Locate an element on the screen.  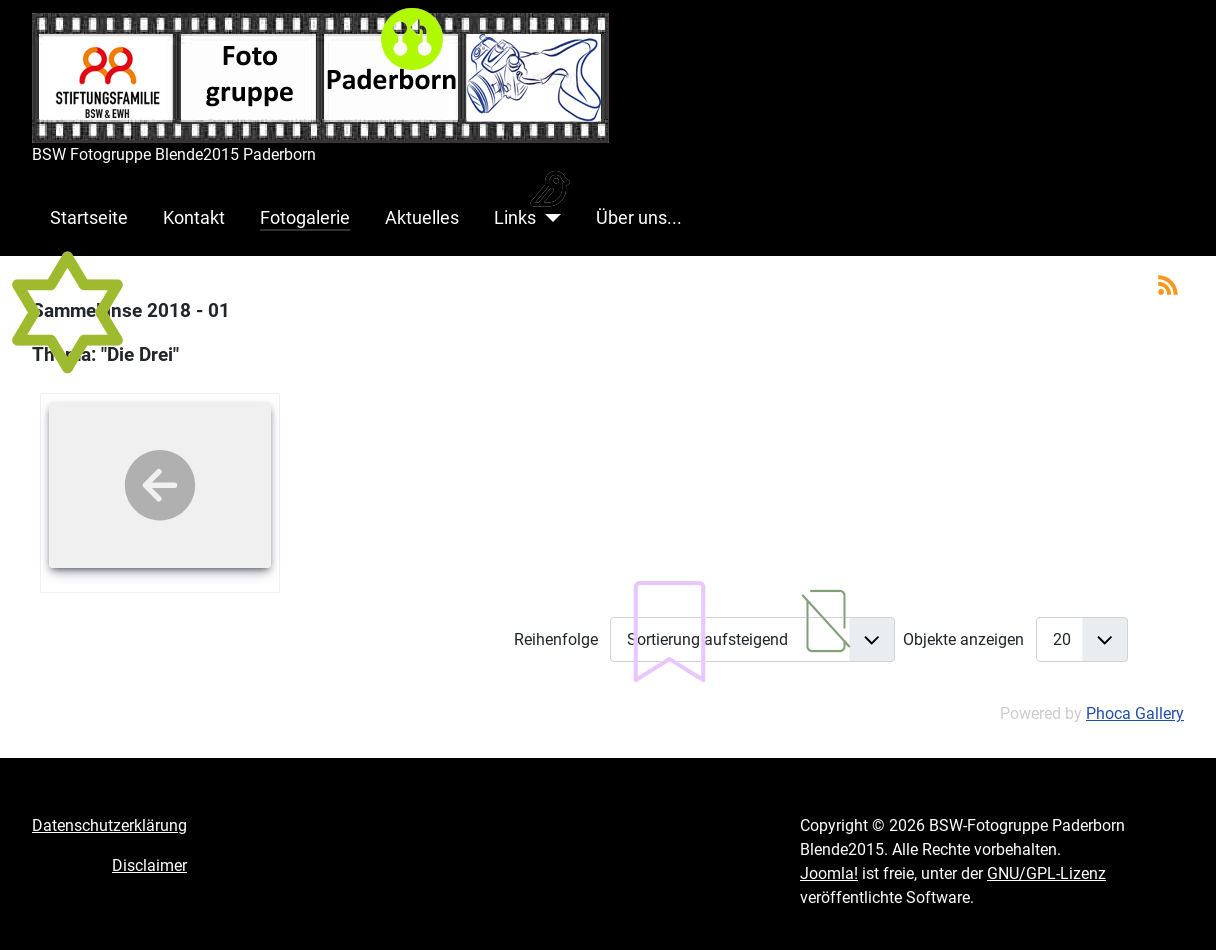
indicates jewish or kosher-related content is located at coordinates (67, 312).